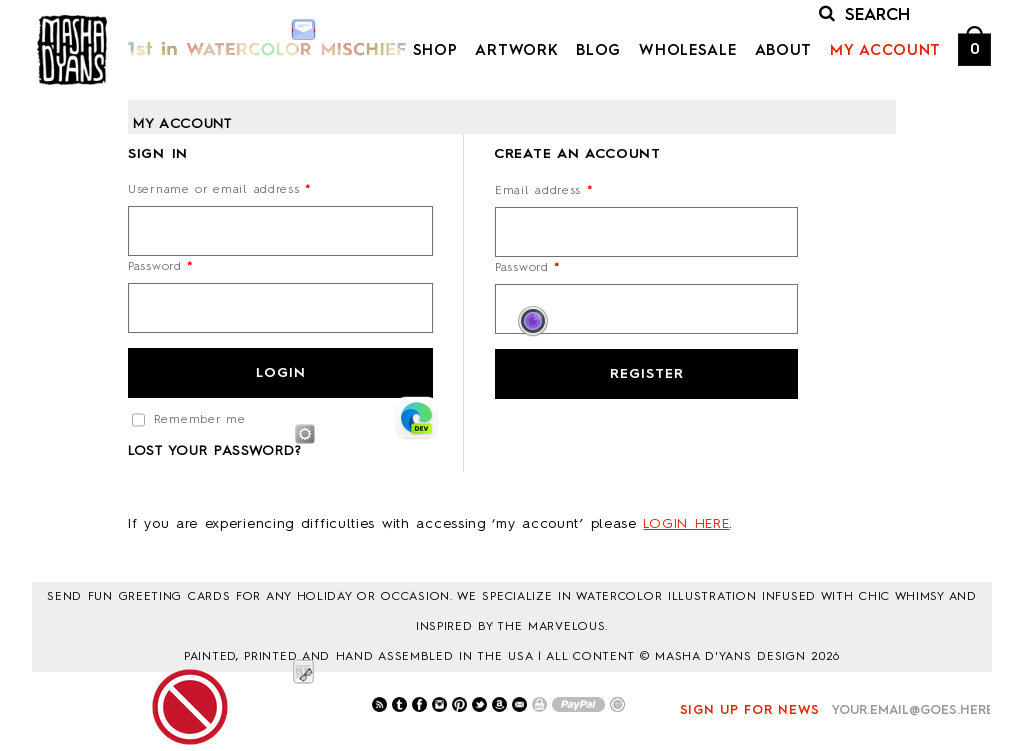  What do you see at coordinates (303, 29) in the screenshot?
I see `open the mail app` at bounding box center [303, 29].